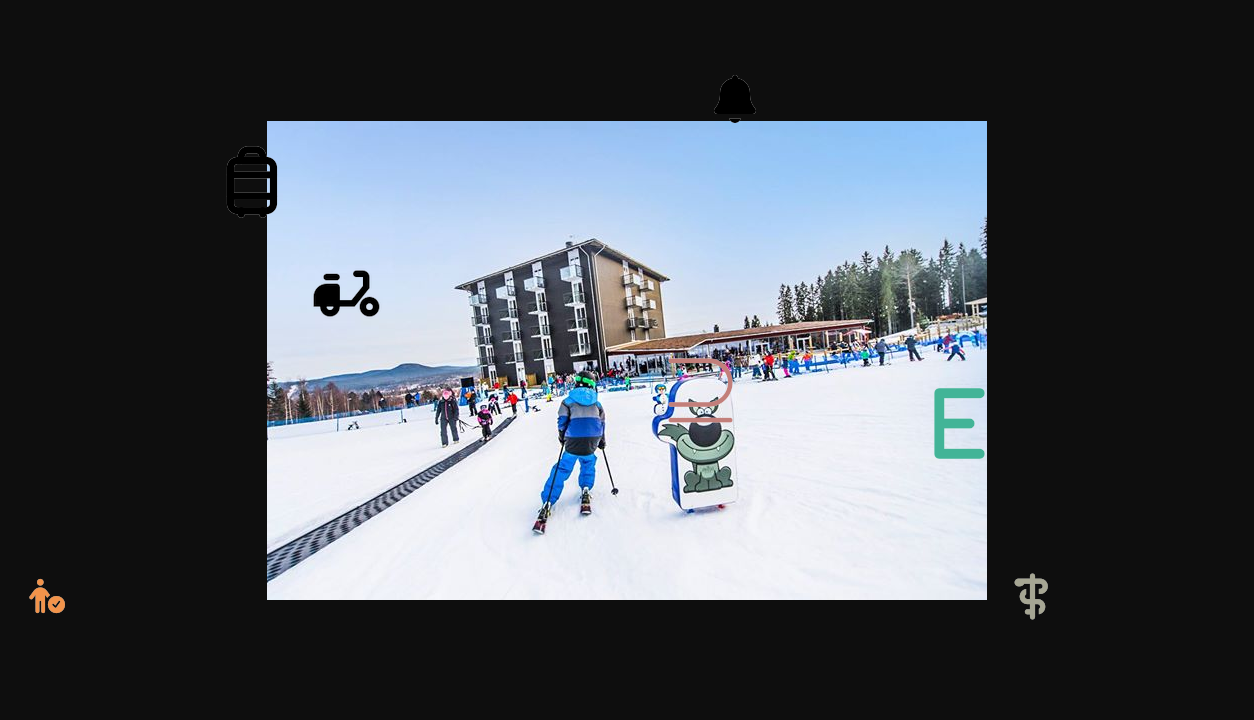 Image resolution: width=1254 pixels, height=720 pixels. Describe the element at coordinates (1032, 596) in the screenshot. I see `access medical or healthcare services` at that location.